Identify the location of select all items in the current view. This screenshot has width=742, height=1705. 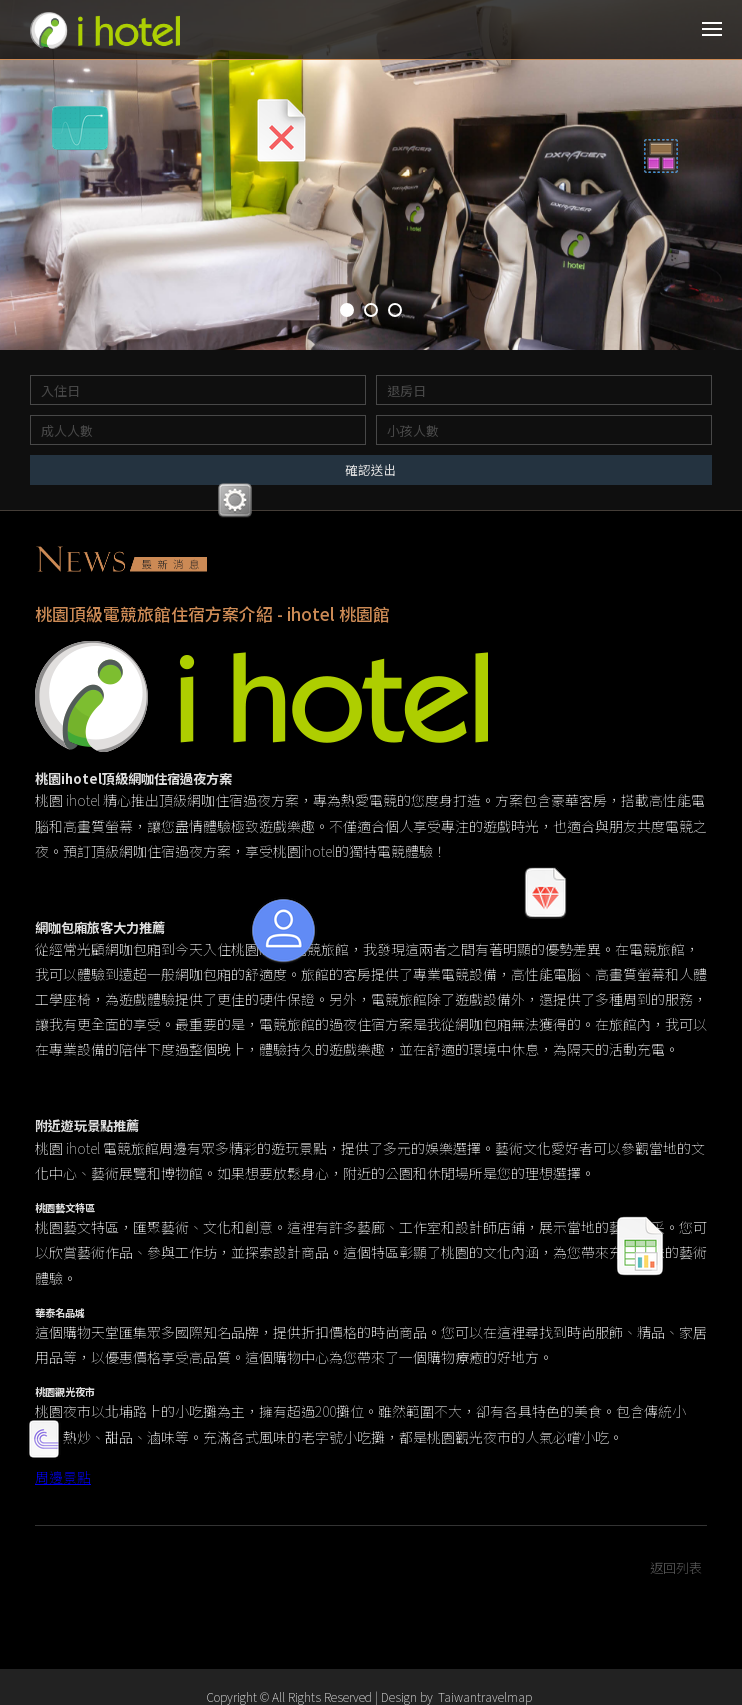
(661, 156).